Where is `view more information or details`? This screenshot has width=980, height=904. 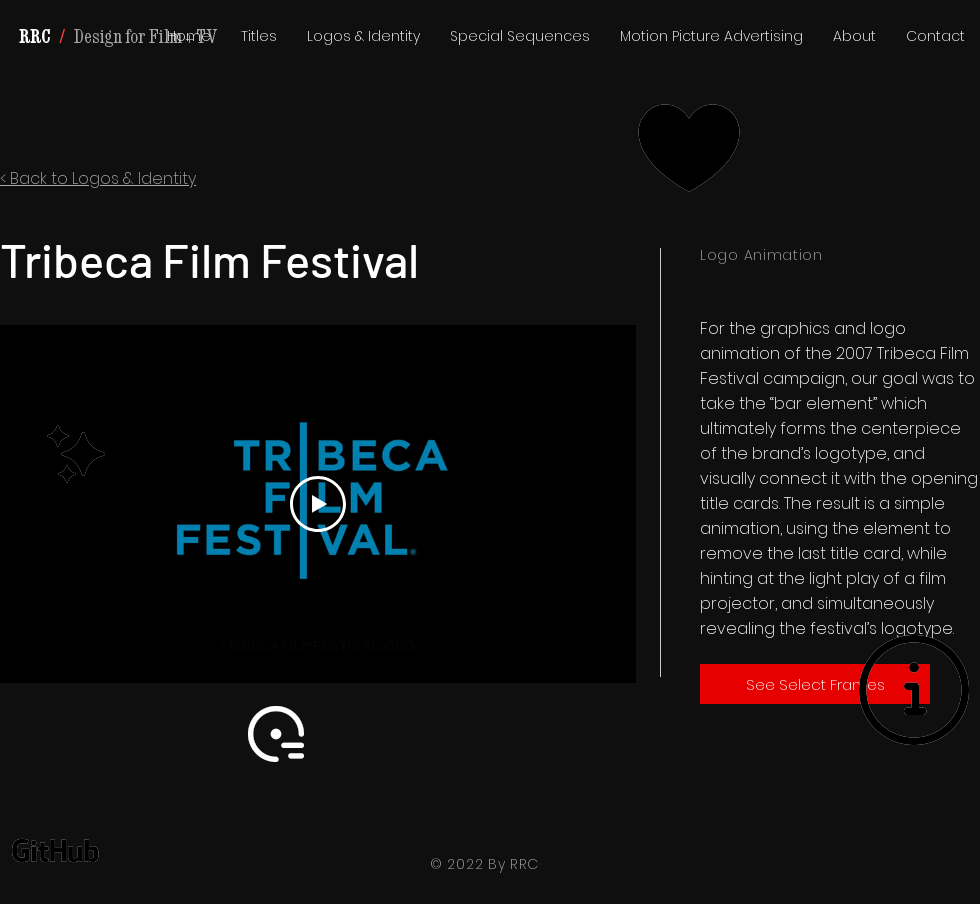 view more information or details is located at coordinates (914, 690).